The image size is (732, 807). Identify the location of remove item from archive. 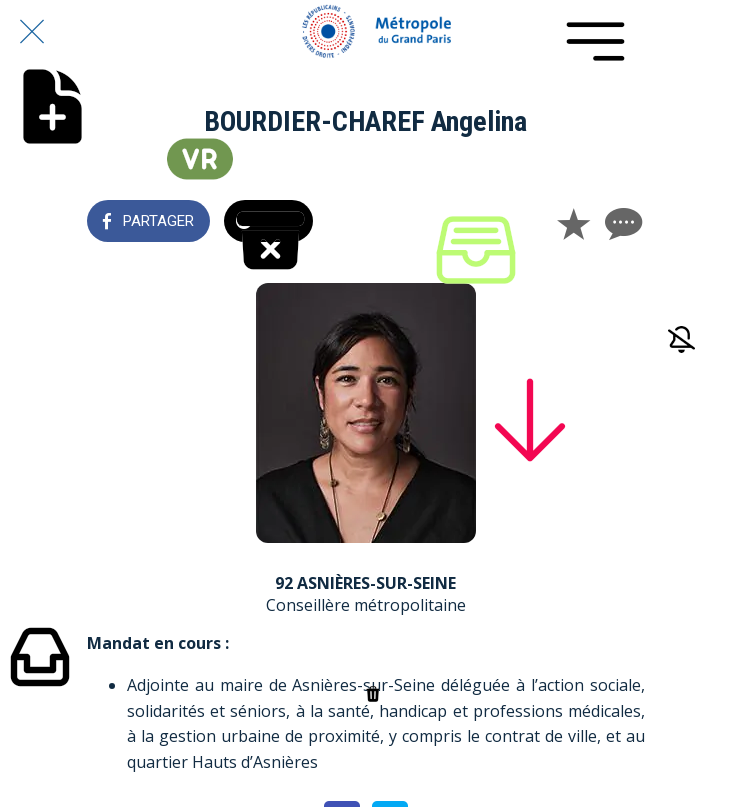
(270, 240).